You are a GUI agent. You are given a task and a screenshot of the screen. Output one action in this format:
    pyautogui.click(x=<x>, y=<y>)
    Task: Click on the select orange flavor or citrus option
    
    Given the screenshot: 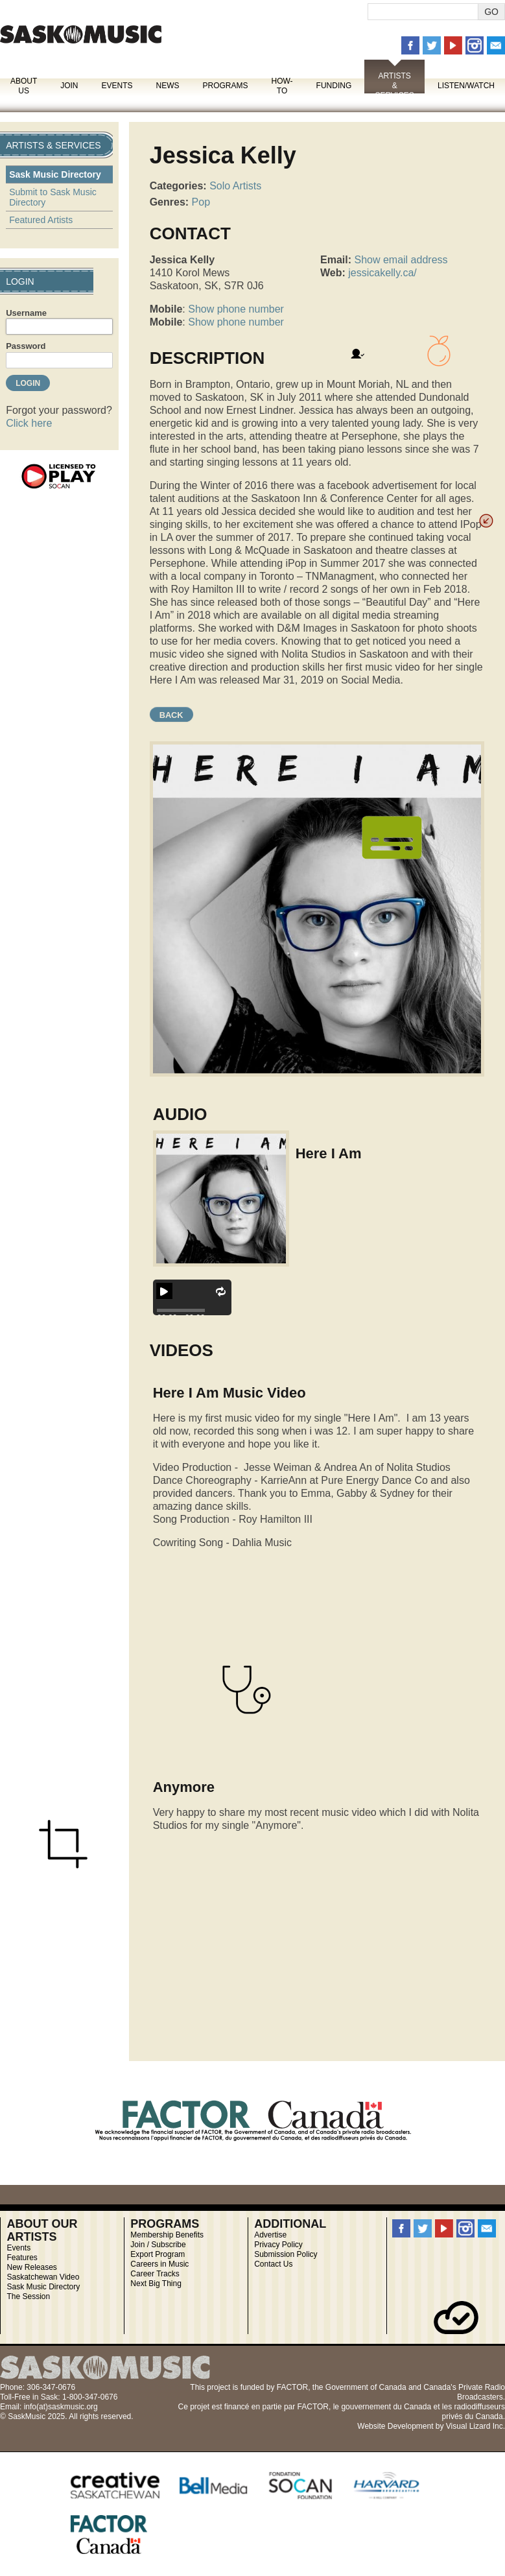 What is the action you would take?
    pyautogui.click(x=439, y=352)
    